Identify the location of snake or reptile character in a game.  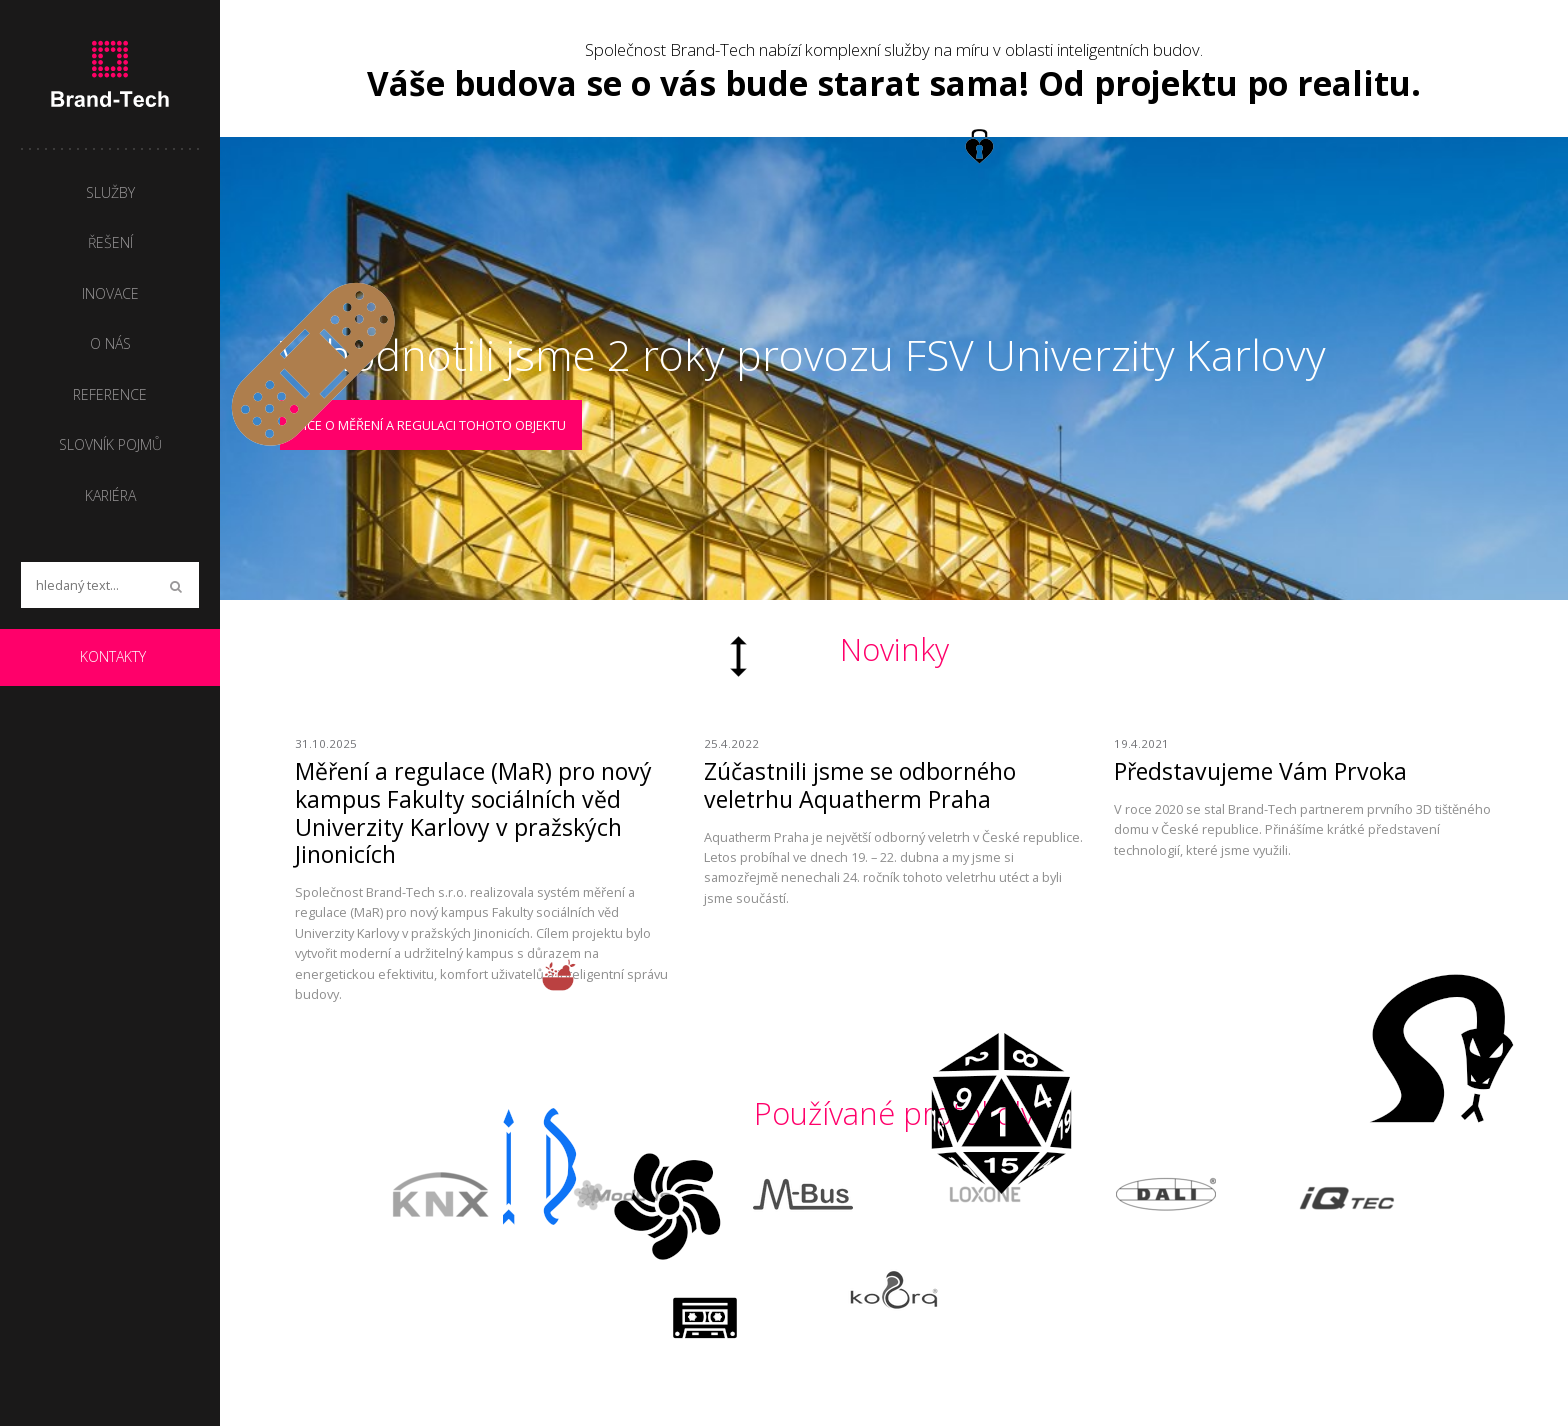
(1441, 1048).